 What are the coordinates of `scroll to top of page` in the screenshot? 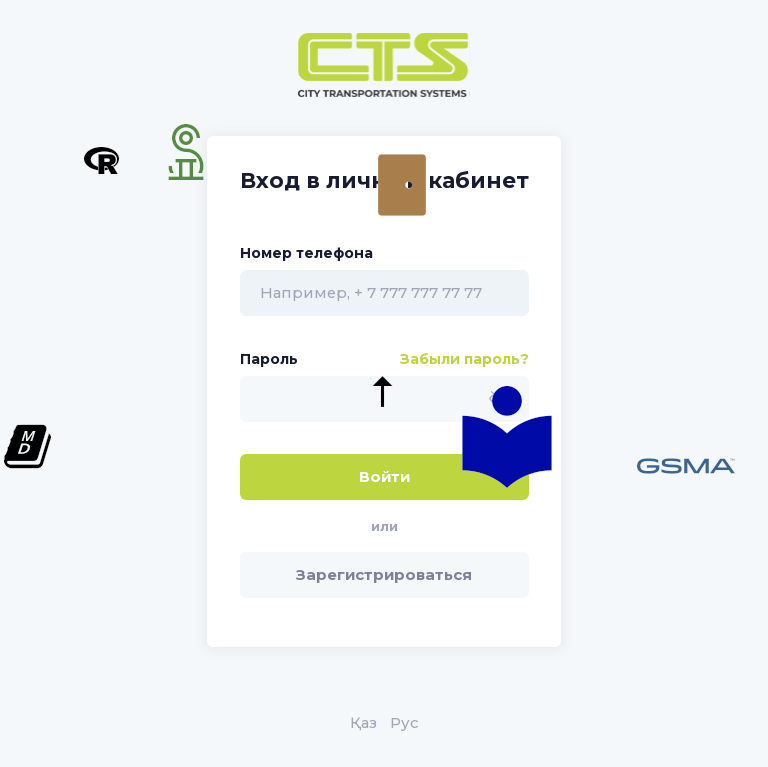 It's located at (382, 391).